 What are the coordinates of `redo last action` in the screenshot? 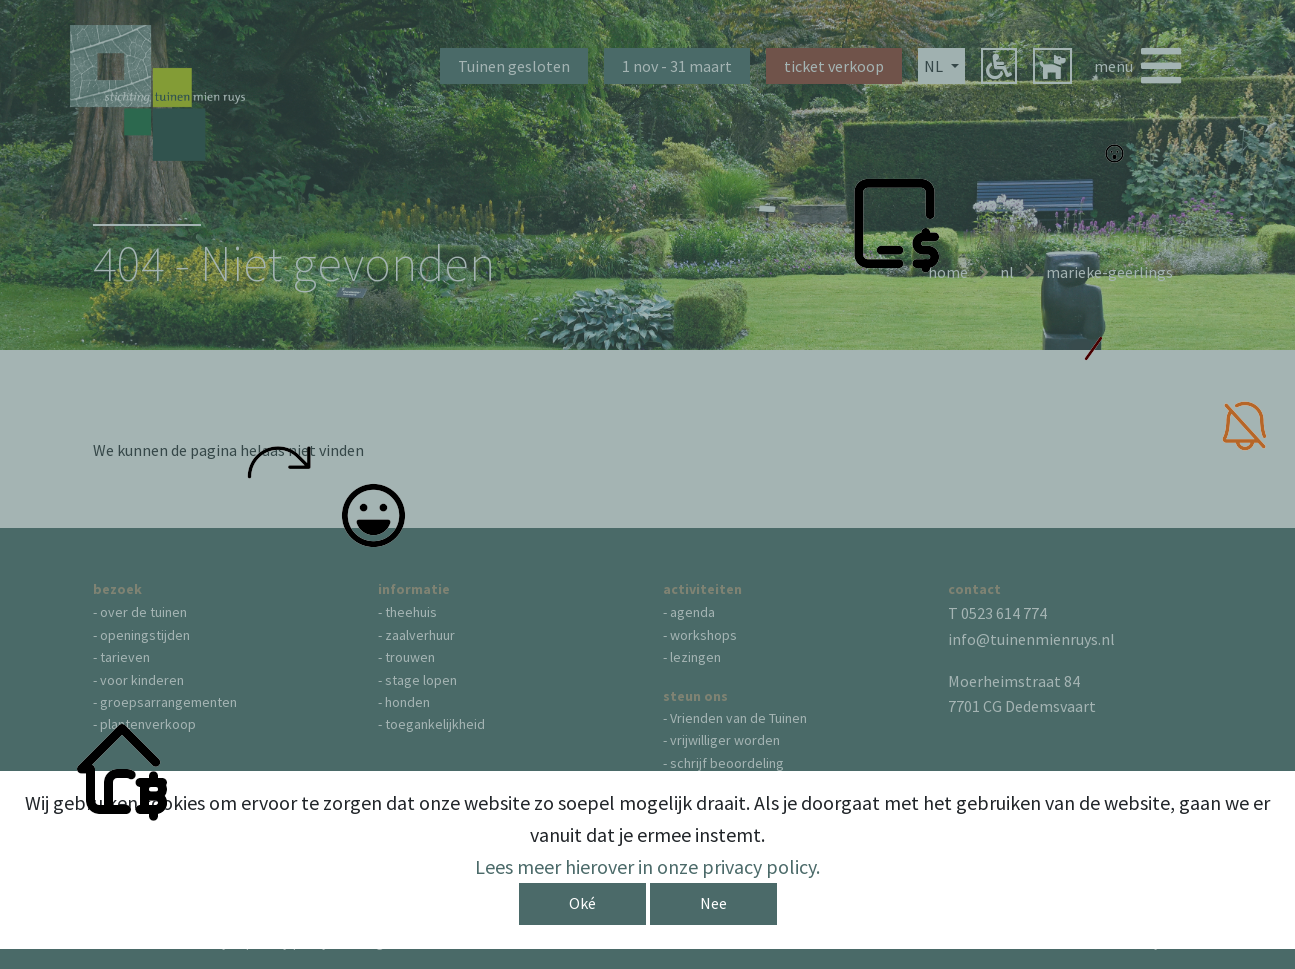 It's located at (278, 460).